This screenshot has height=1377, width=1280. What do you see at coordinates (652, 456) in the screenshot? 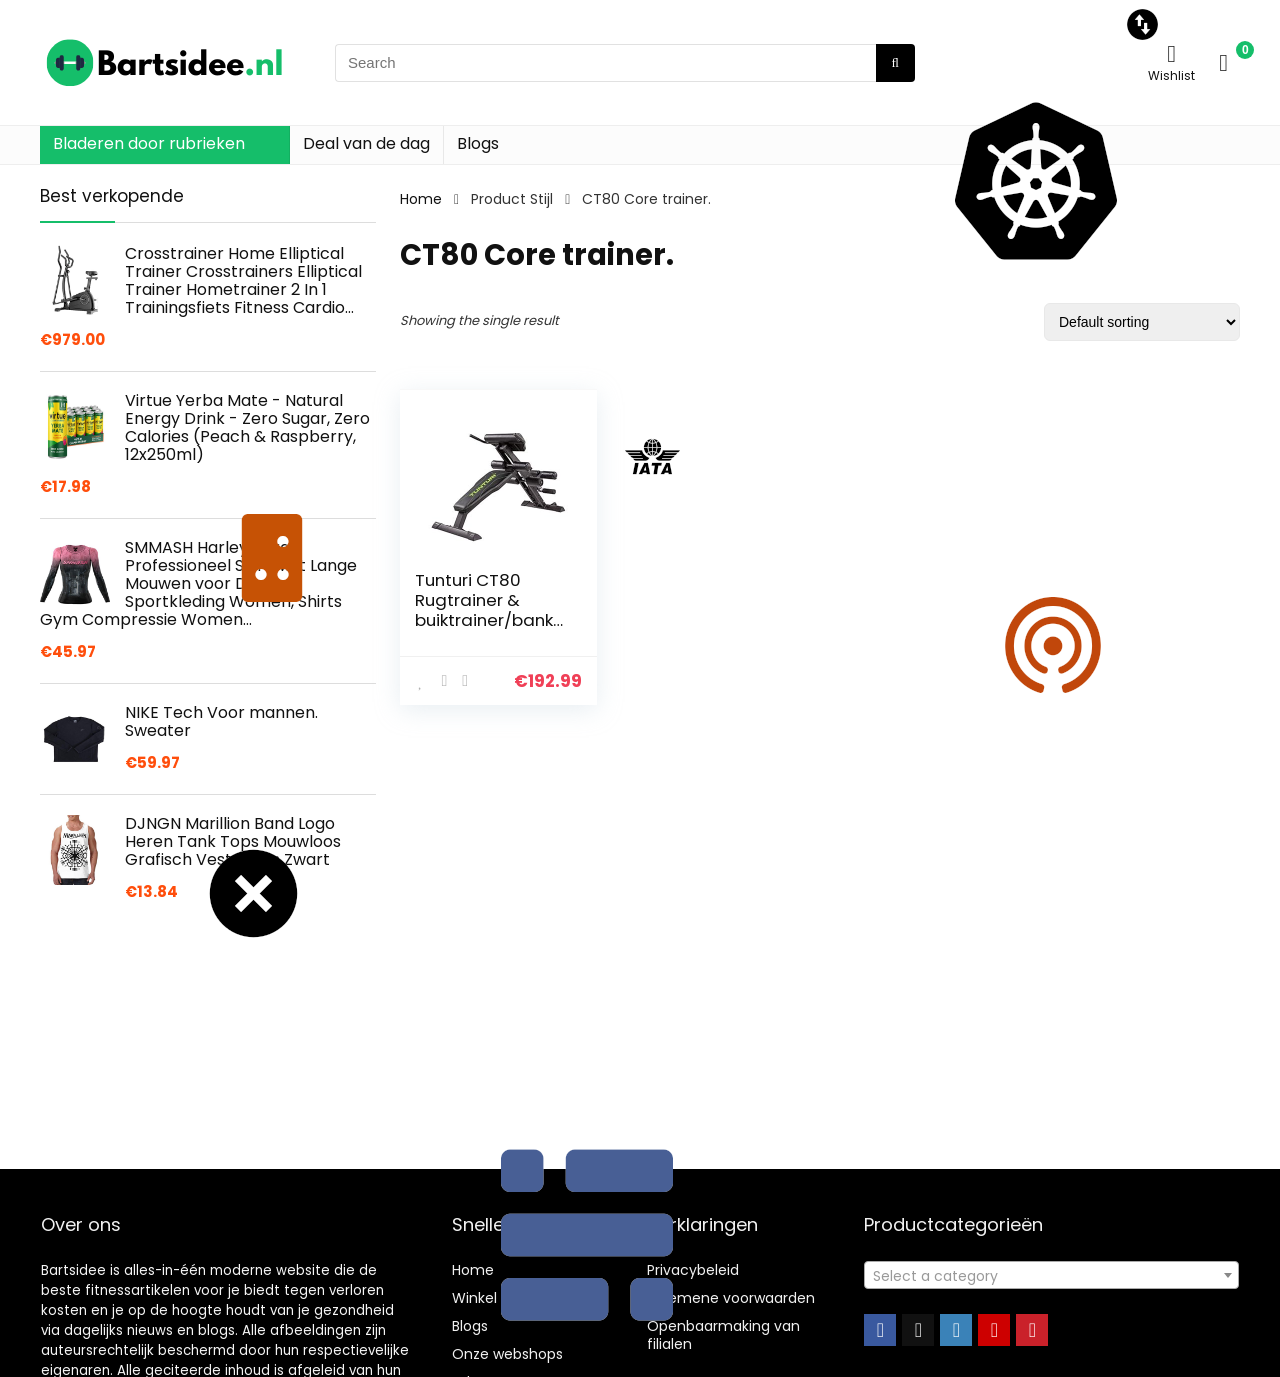
I see `international air transport association logo` at bounding box center [652, 456].